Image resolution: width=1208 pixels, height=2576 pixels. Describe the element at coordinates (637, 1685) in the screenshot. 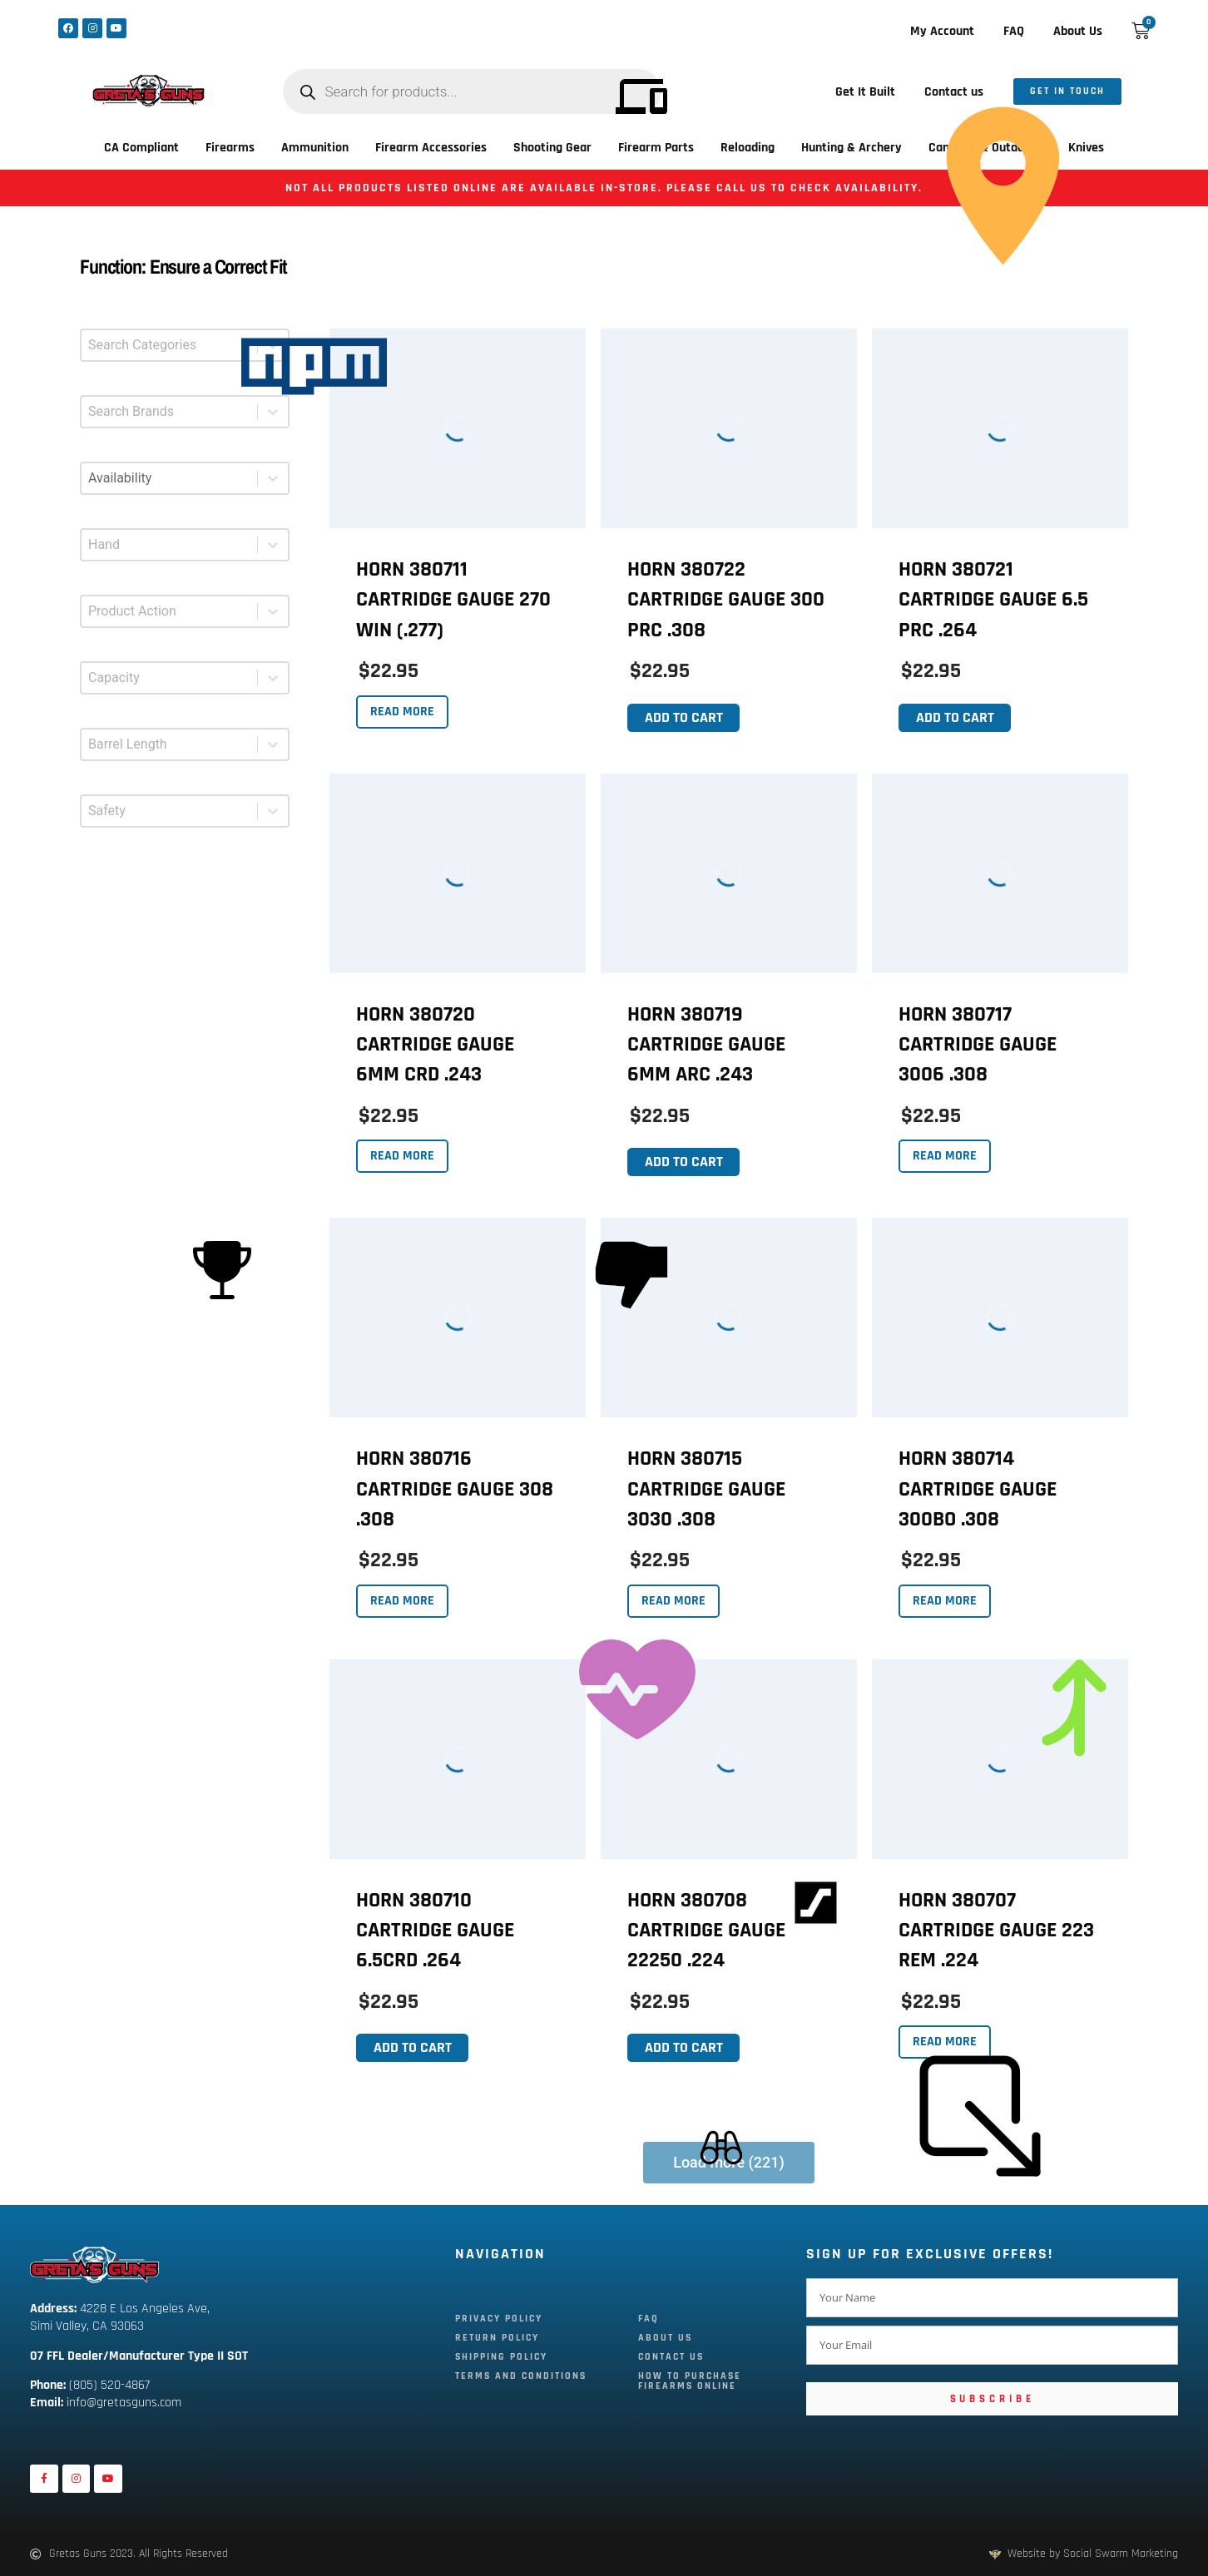

I see `view health or fitness data` at that location.